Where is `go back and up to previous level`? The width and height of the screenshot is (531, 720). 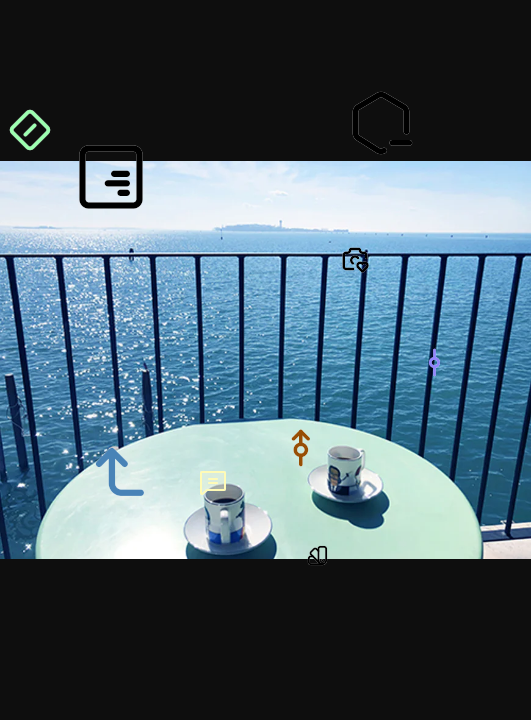 go back and up to previous level is located at coordinates (121, 473).